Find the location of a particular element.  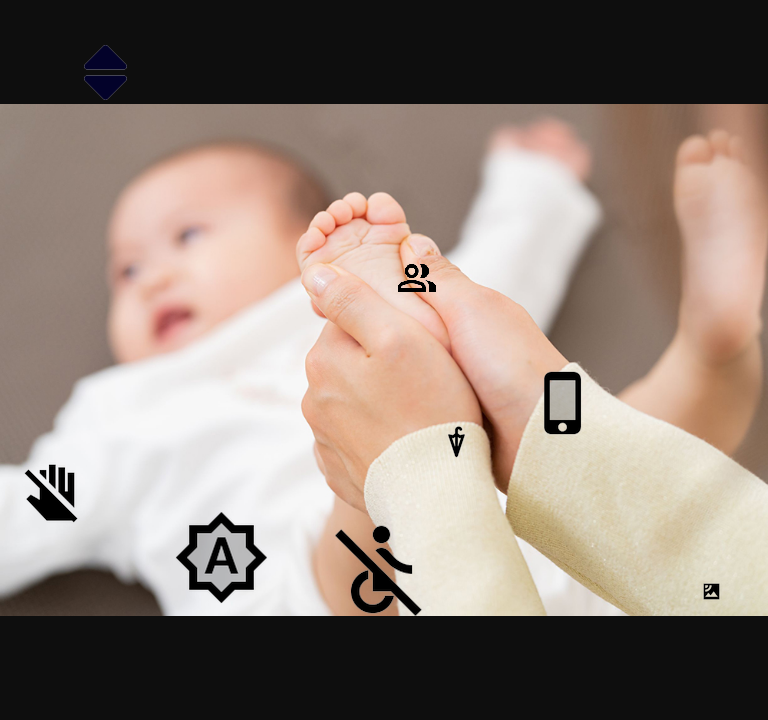

view contacts or people list is located at coordinates (417, 278).